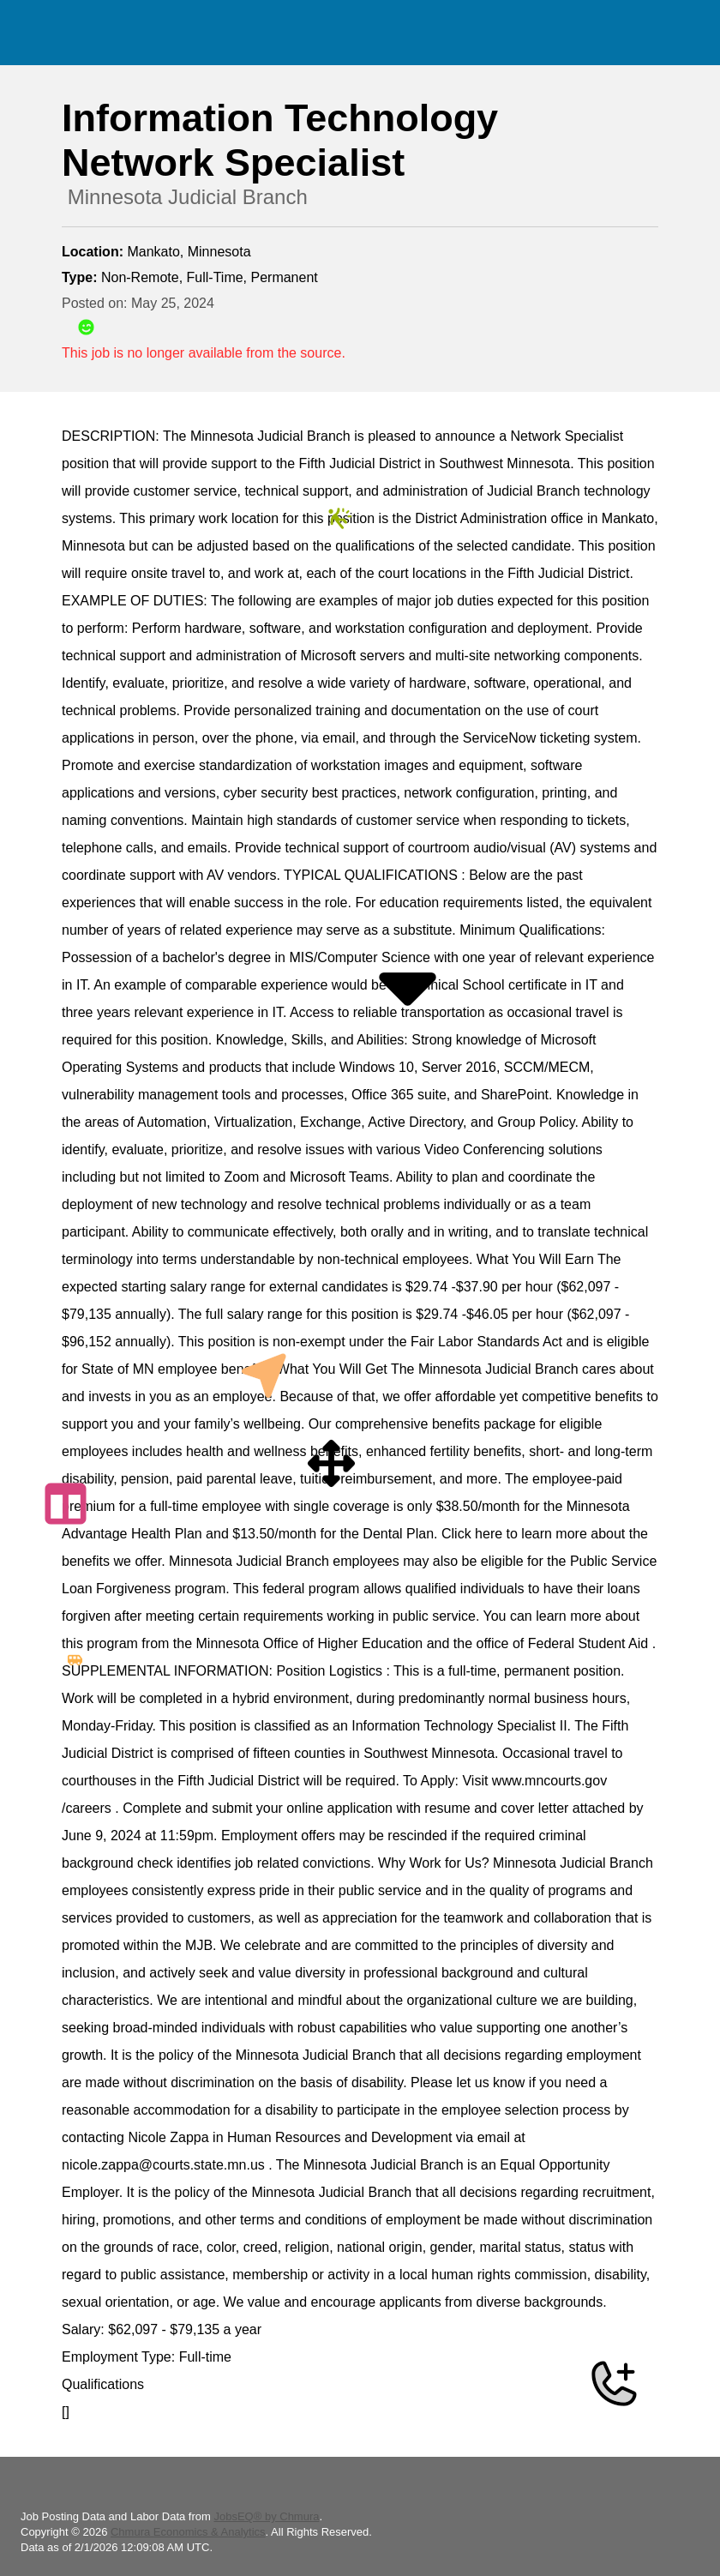 The image size is (720, 2576). Describe the element at coordinates (265, 1374) in the screenshot. I see `navigate to your current location` at that location.